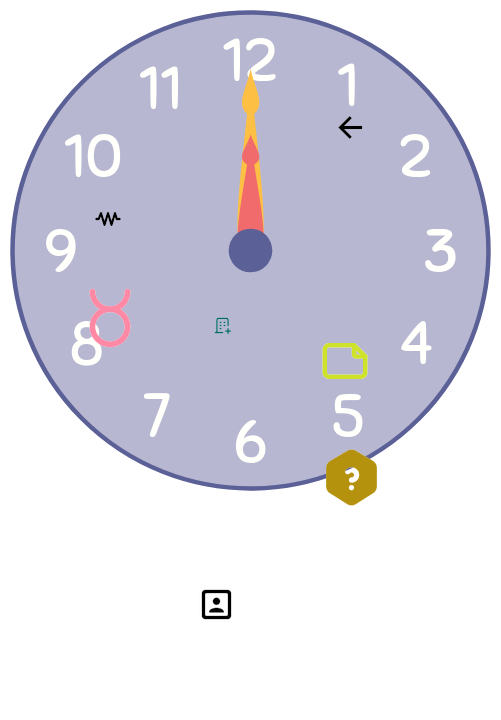 The width and height of the screenshot is (501, 720). What do you see at coordinates (216, 604) in the screenshot?
I see `switch to portrait orientation mode` at bounding box center [216, 604].